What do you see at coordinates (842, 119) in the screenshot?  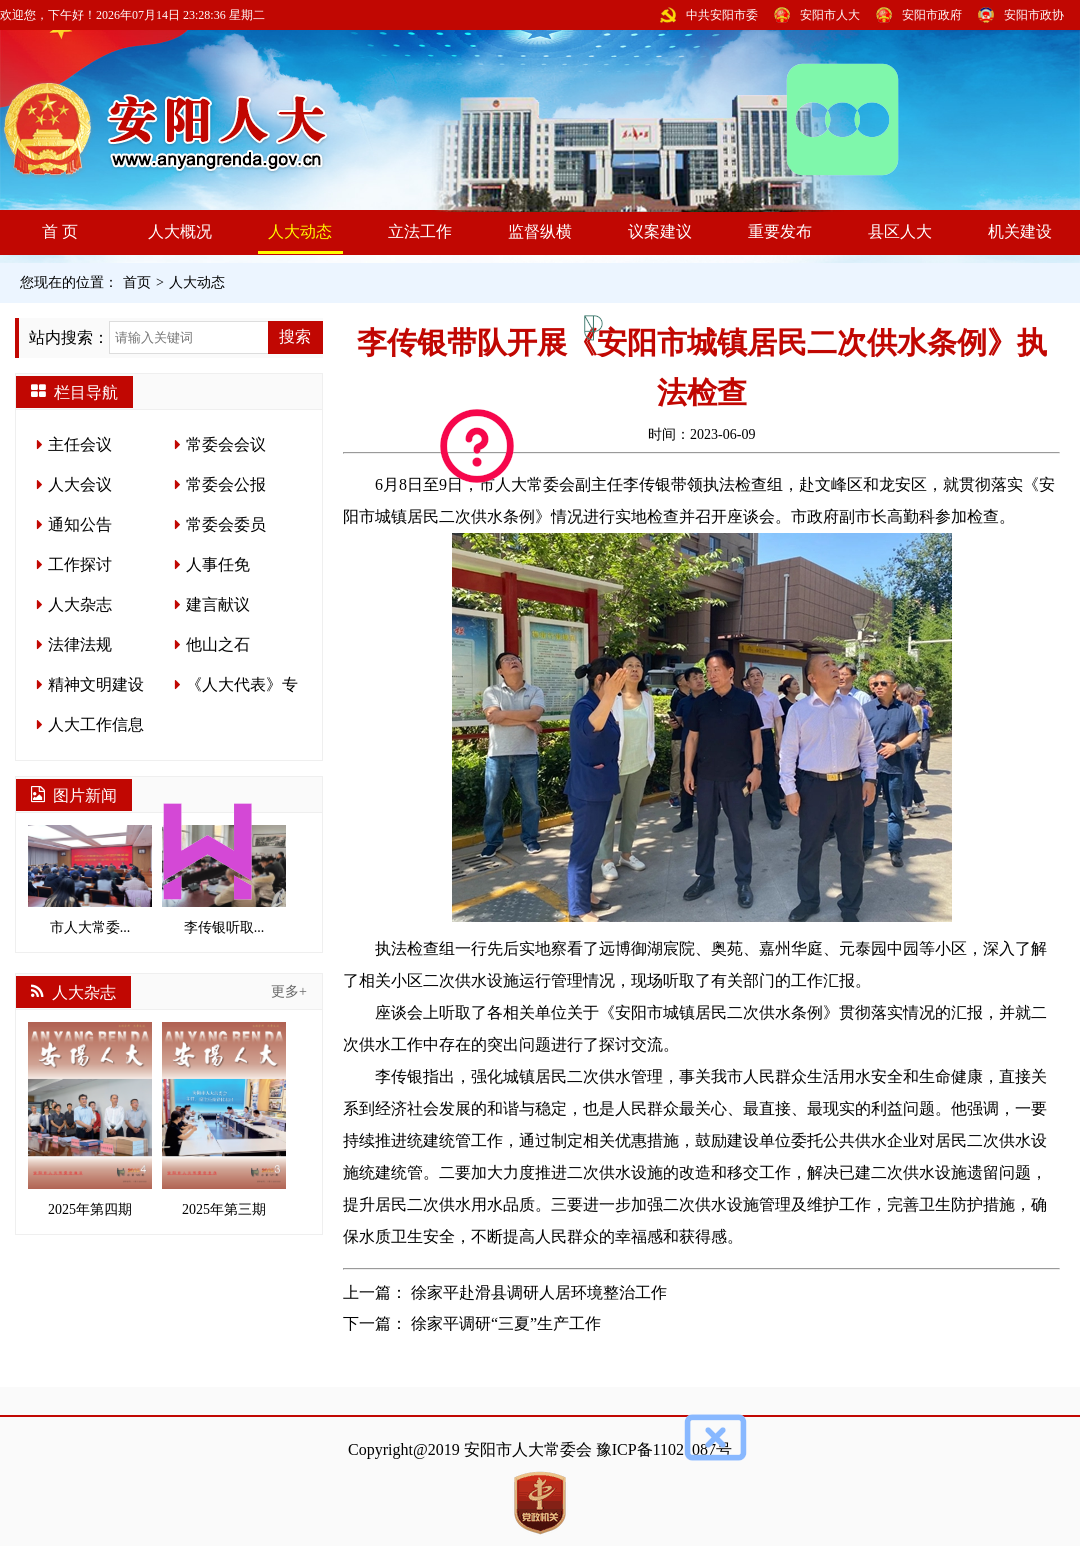 I see `open the Letterboxd app` at bounding box center [842, 119].